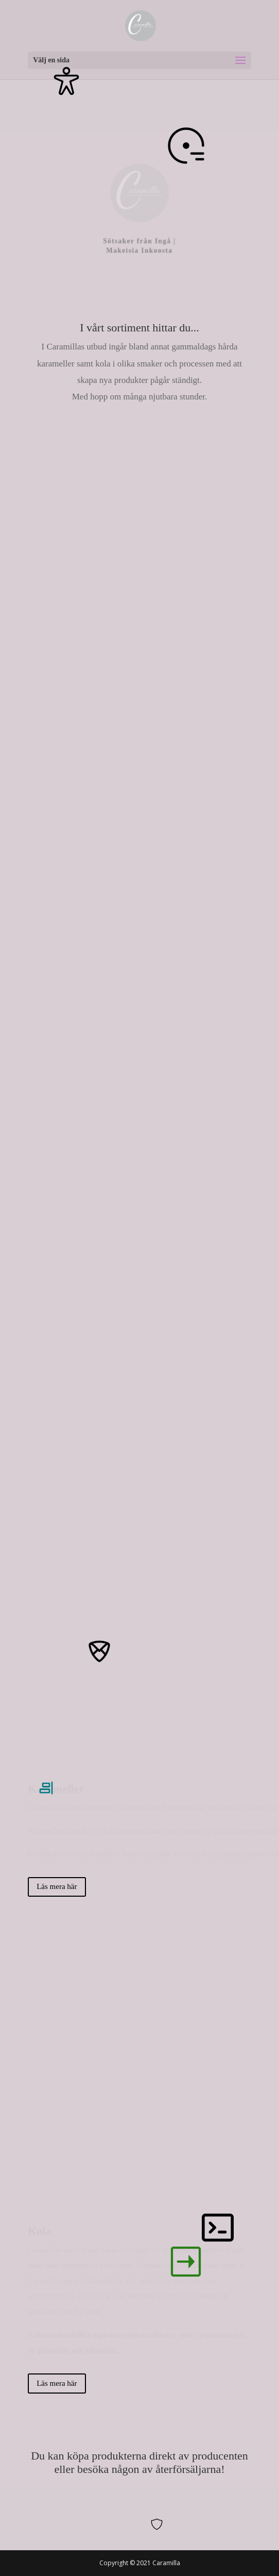 This screenshot has width=279, height=2576. I want to click on open the command line terminal, so click(218, 2228).